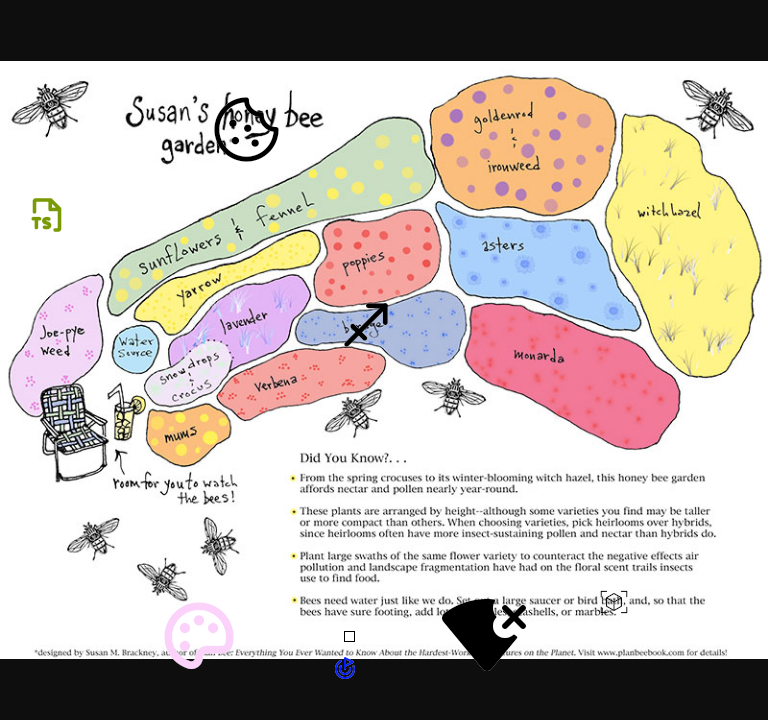 The width and height of the screenshot is (768, 720). I want to click on scan or capture a 3D object, so click(614, 602).